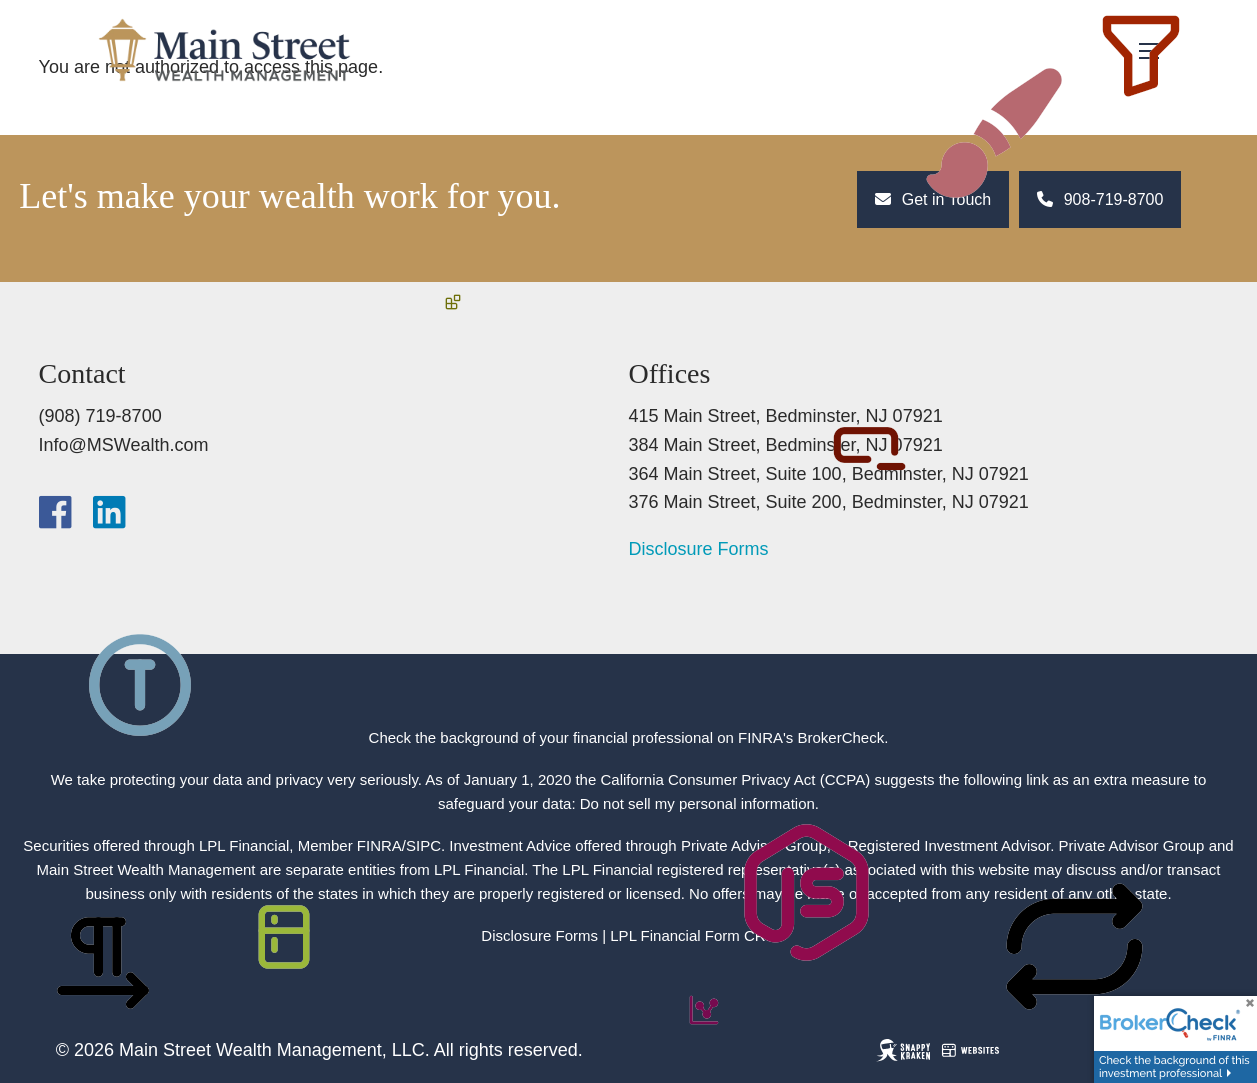  I want to click on filter or sort content, so click(1141, 54).